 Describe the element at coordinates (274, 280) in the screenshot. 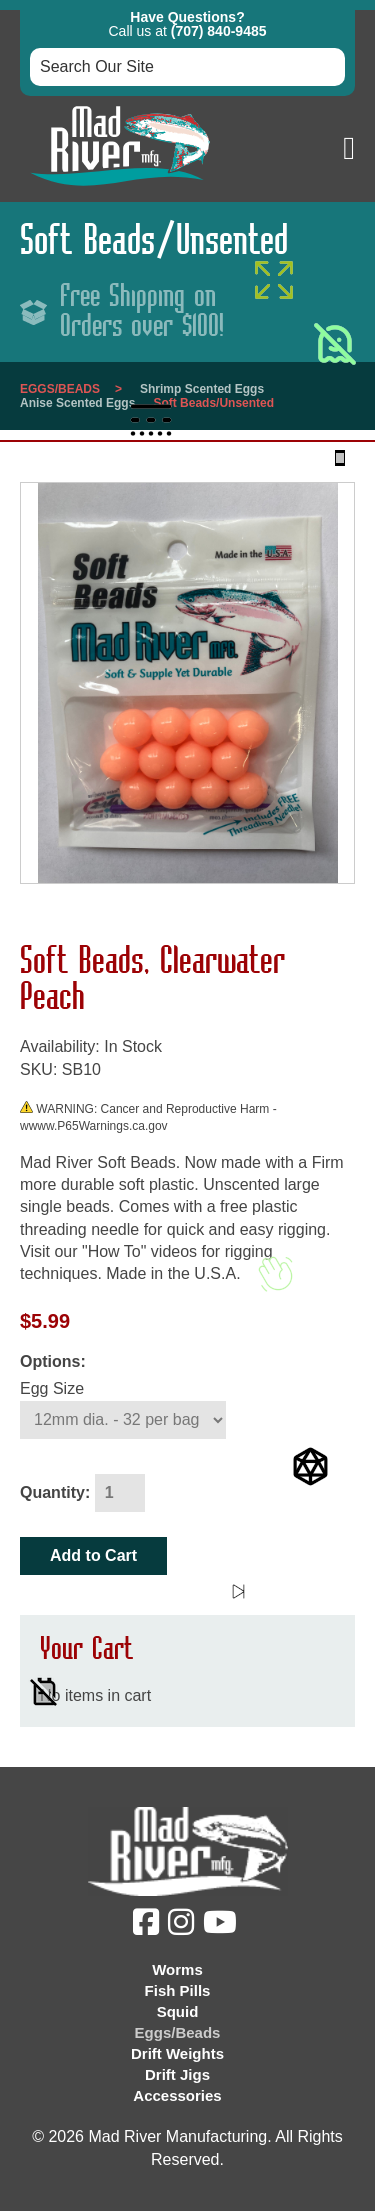

I see `expand to fullscreen mode` at that location.